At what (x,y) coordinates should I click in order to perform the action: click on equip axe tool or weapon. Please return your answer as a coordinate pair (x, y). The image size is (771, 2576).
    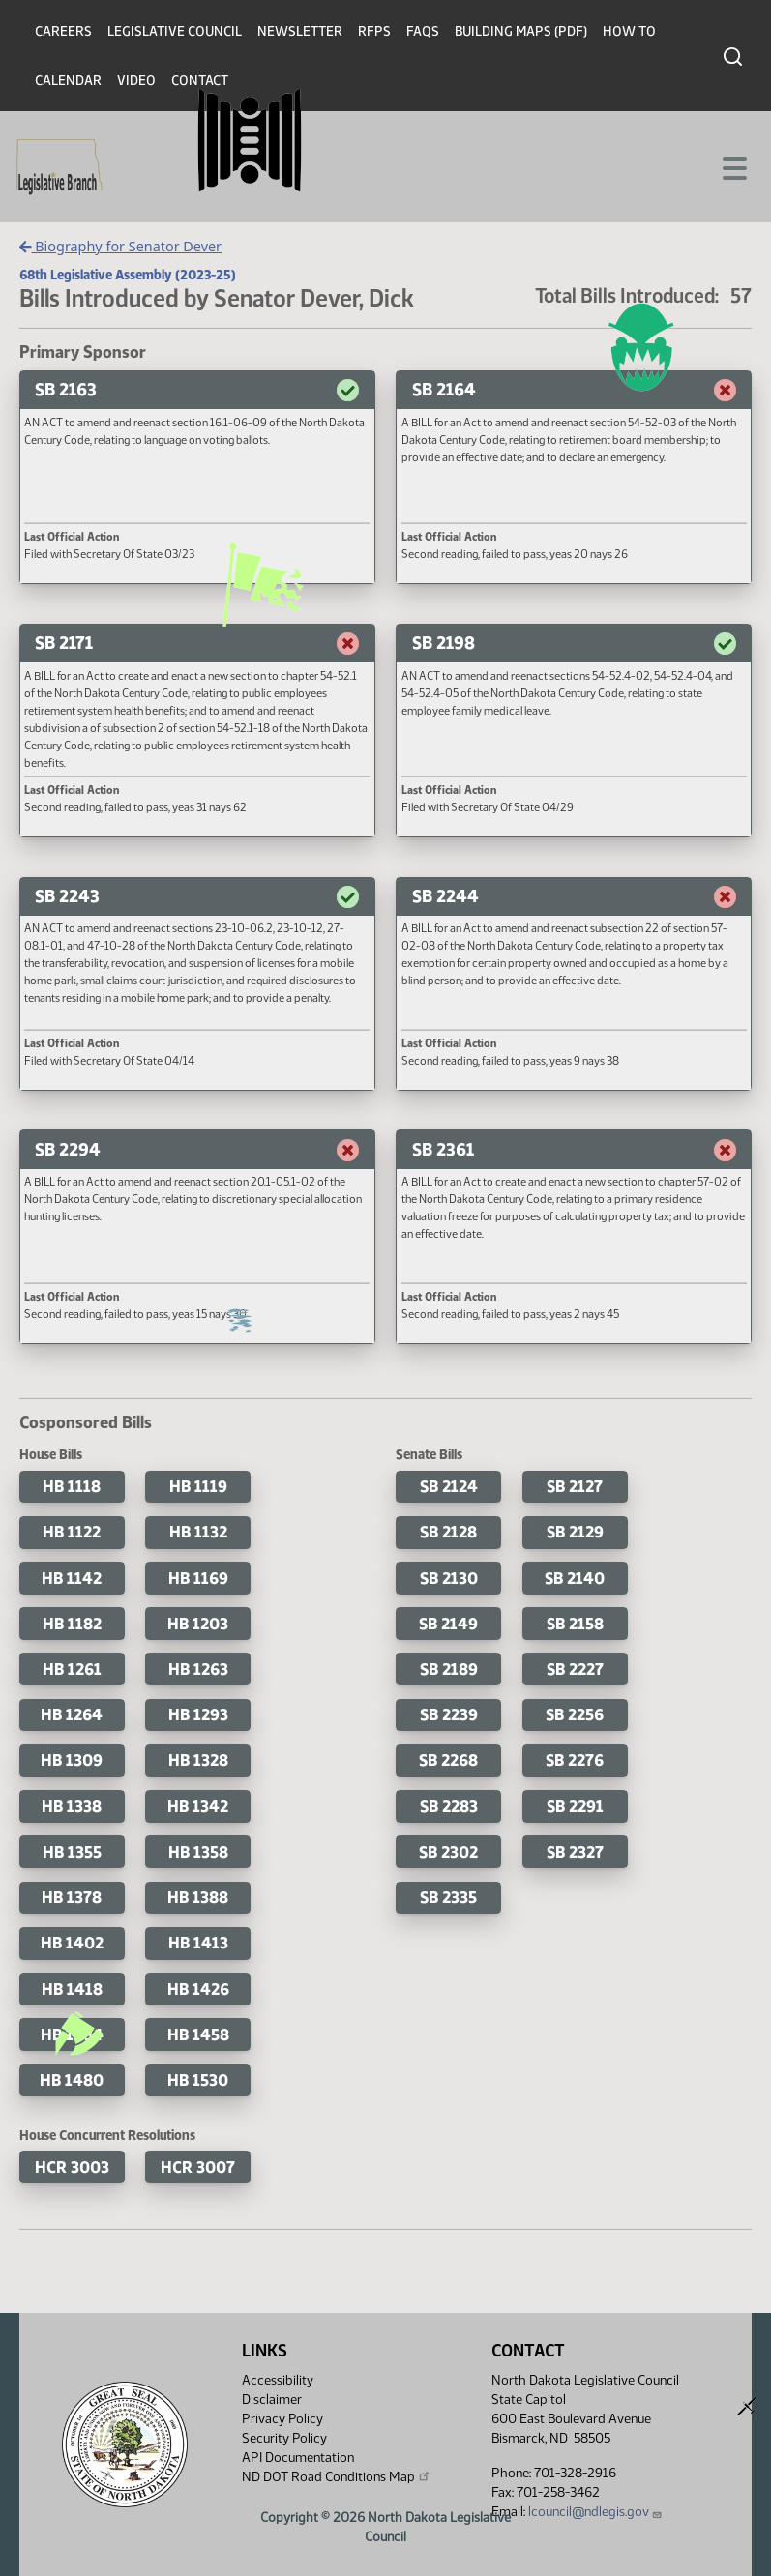
    Looking at the image, I should click on (79, 2034).